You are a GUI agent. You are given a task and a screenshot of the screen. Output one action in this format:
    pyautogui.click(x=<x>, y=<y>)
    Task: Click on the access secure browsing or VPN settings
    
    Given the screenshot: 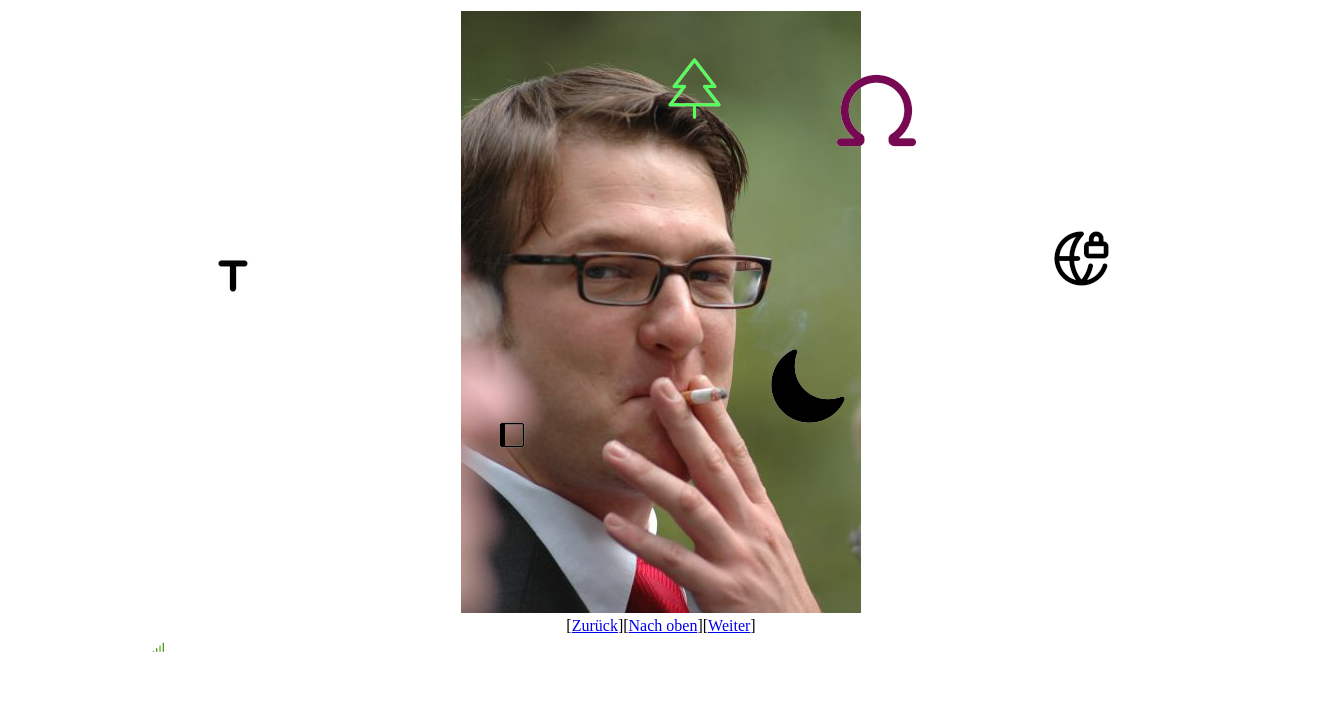 What is the action you would take?
    pyautogui.click(x=1081, y=258)
    